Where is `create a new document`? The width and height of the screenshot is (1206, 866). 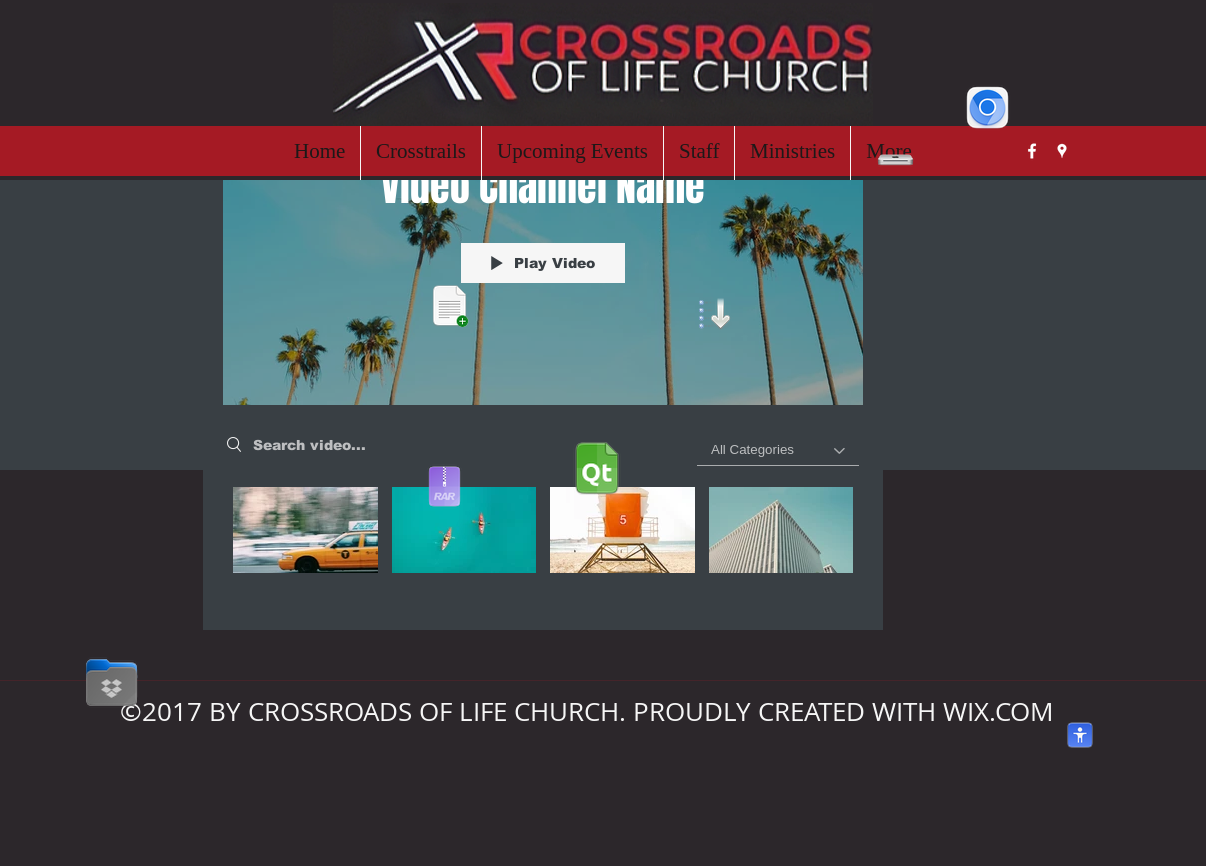
create a new document is located at coordinates (449, 305).